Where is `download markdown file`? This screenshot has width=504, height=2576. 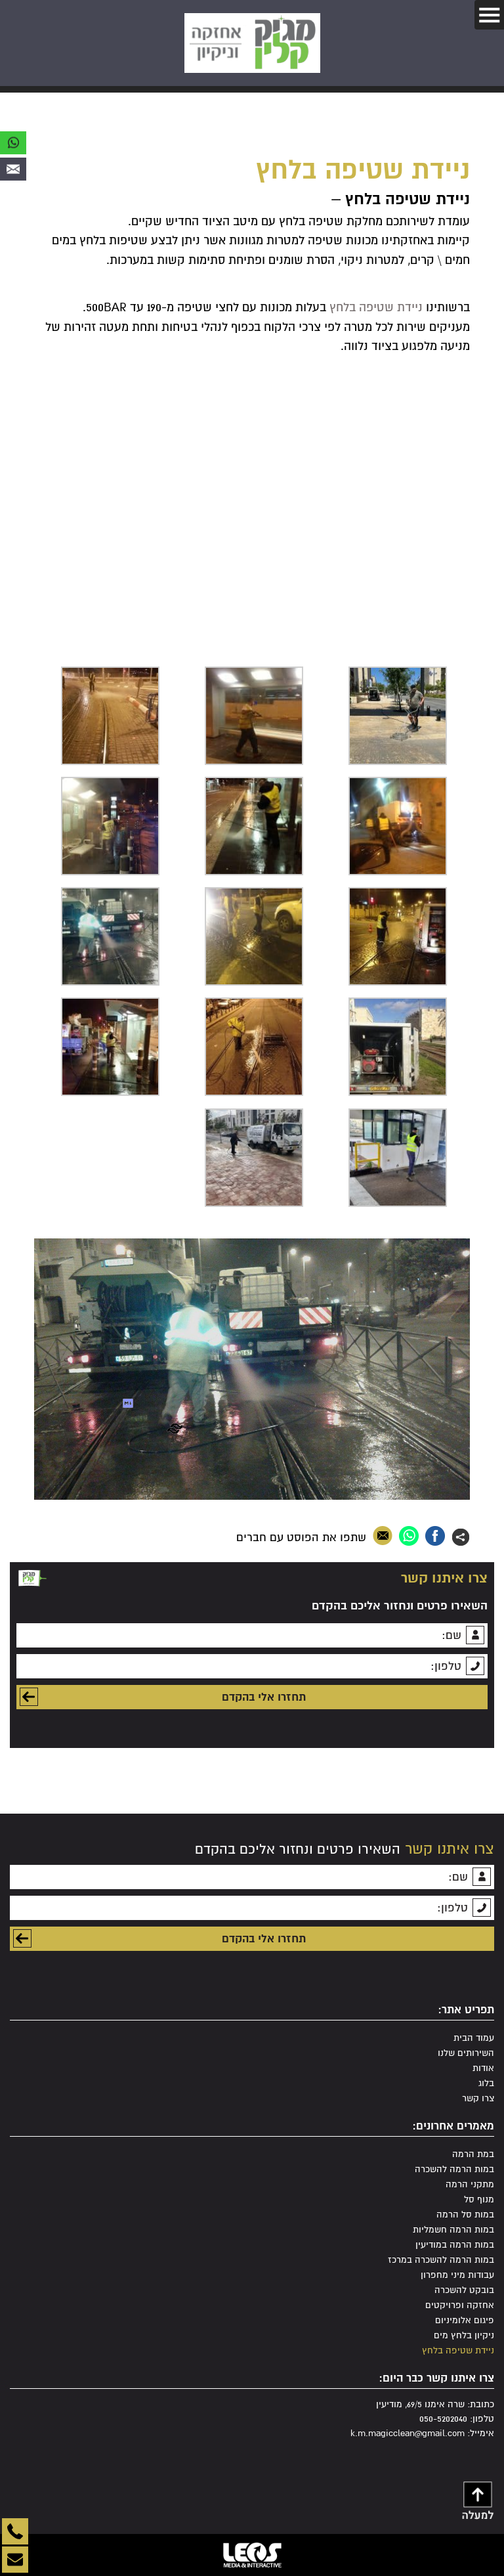
download markdown file is located at coordinates (128, 1403).